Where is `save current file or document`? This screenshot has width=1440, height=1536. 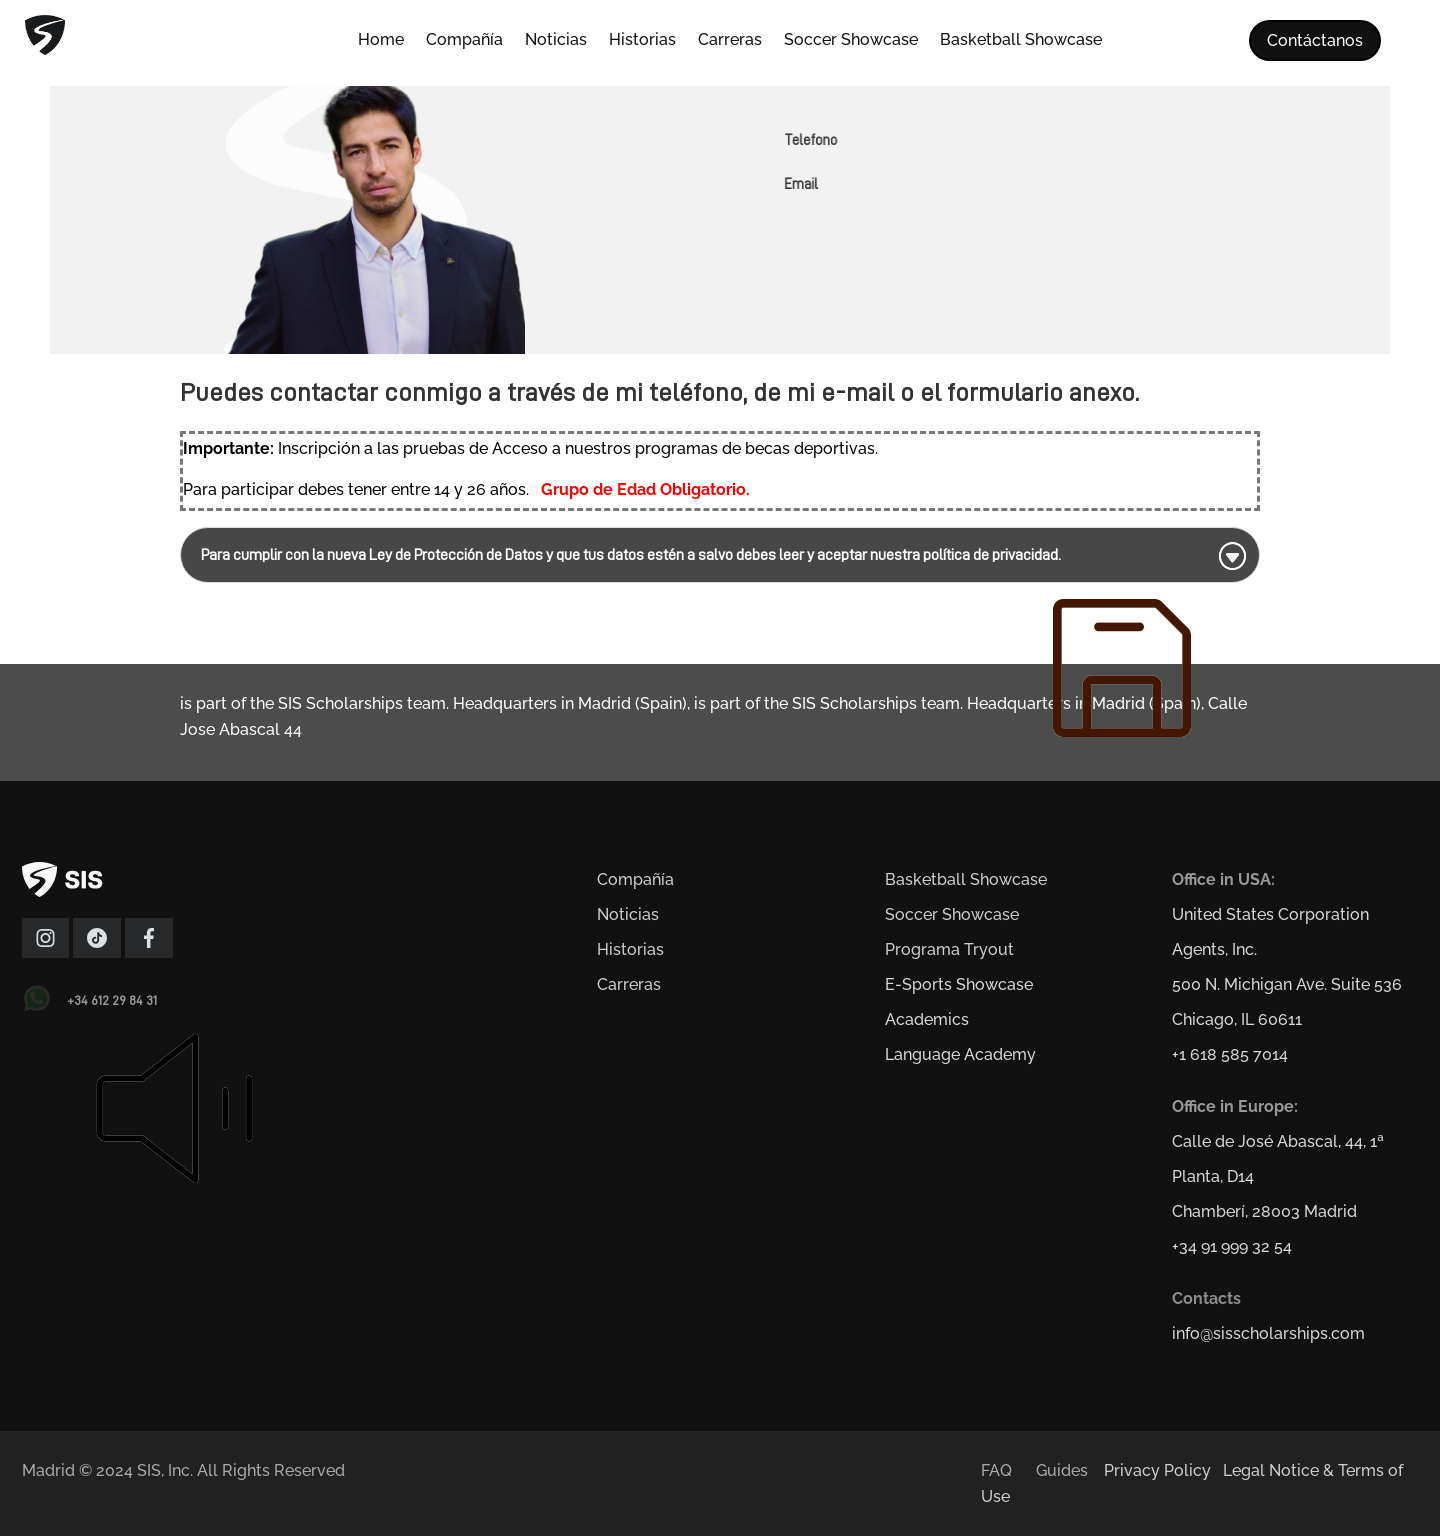 save current file or document is located at coordinates (1122, 668).